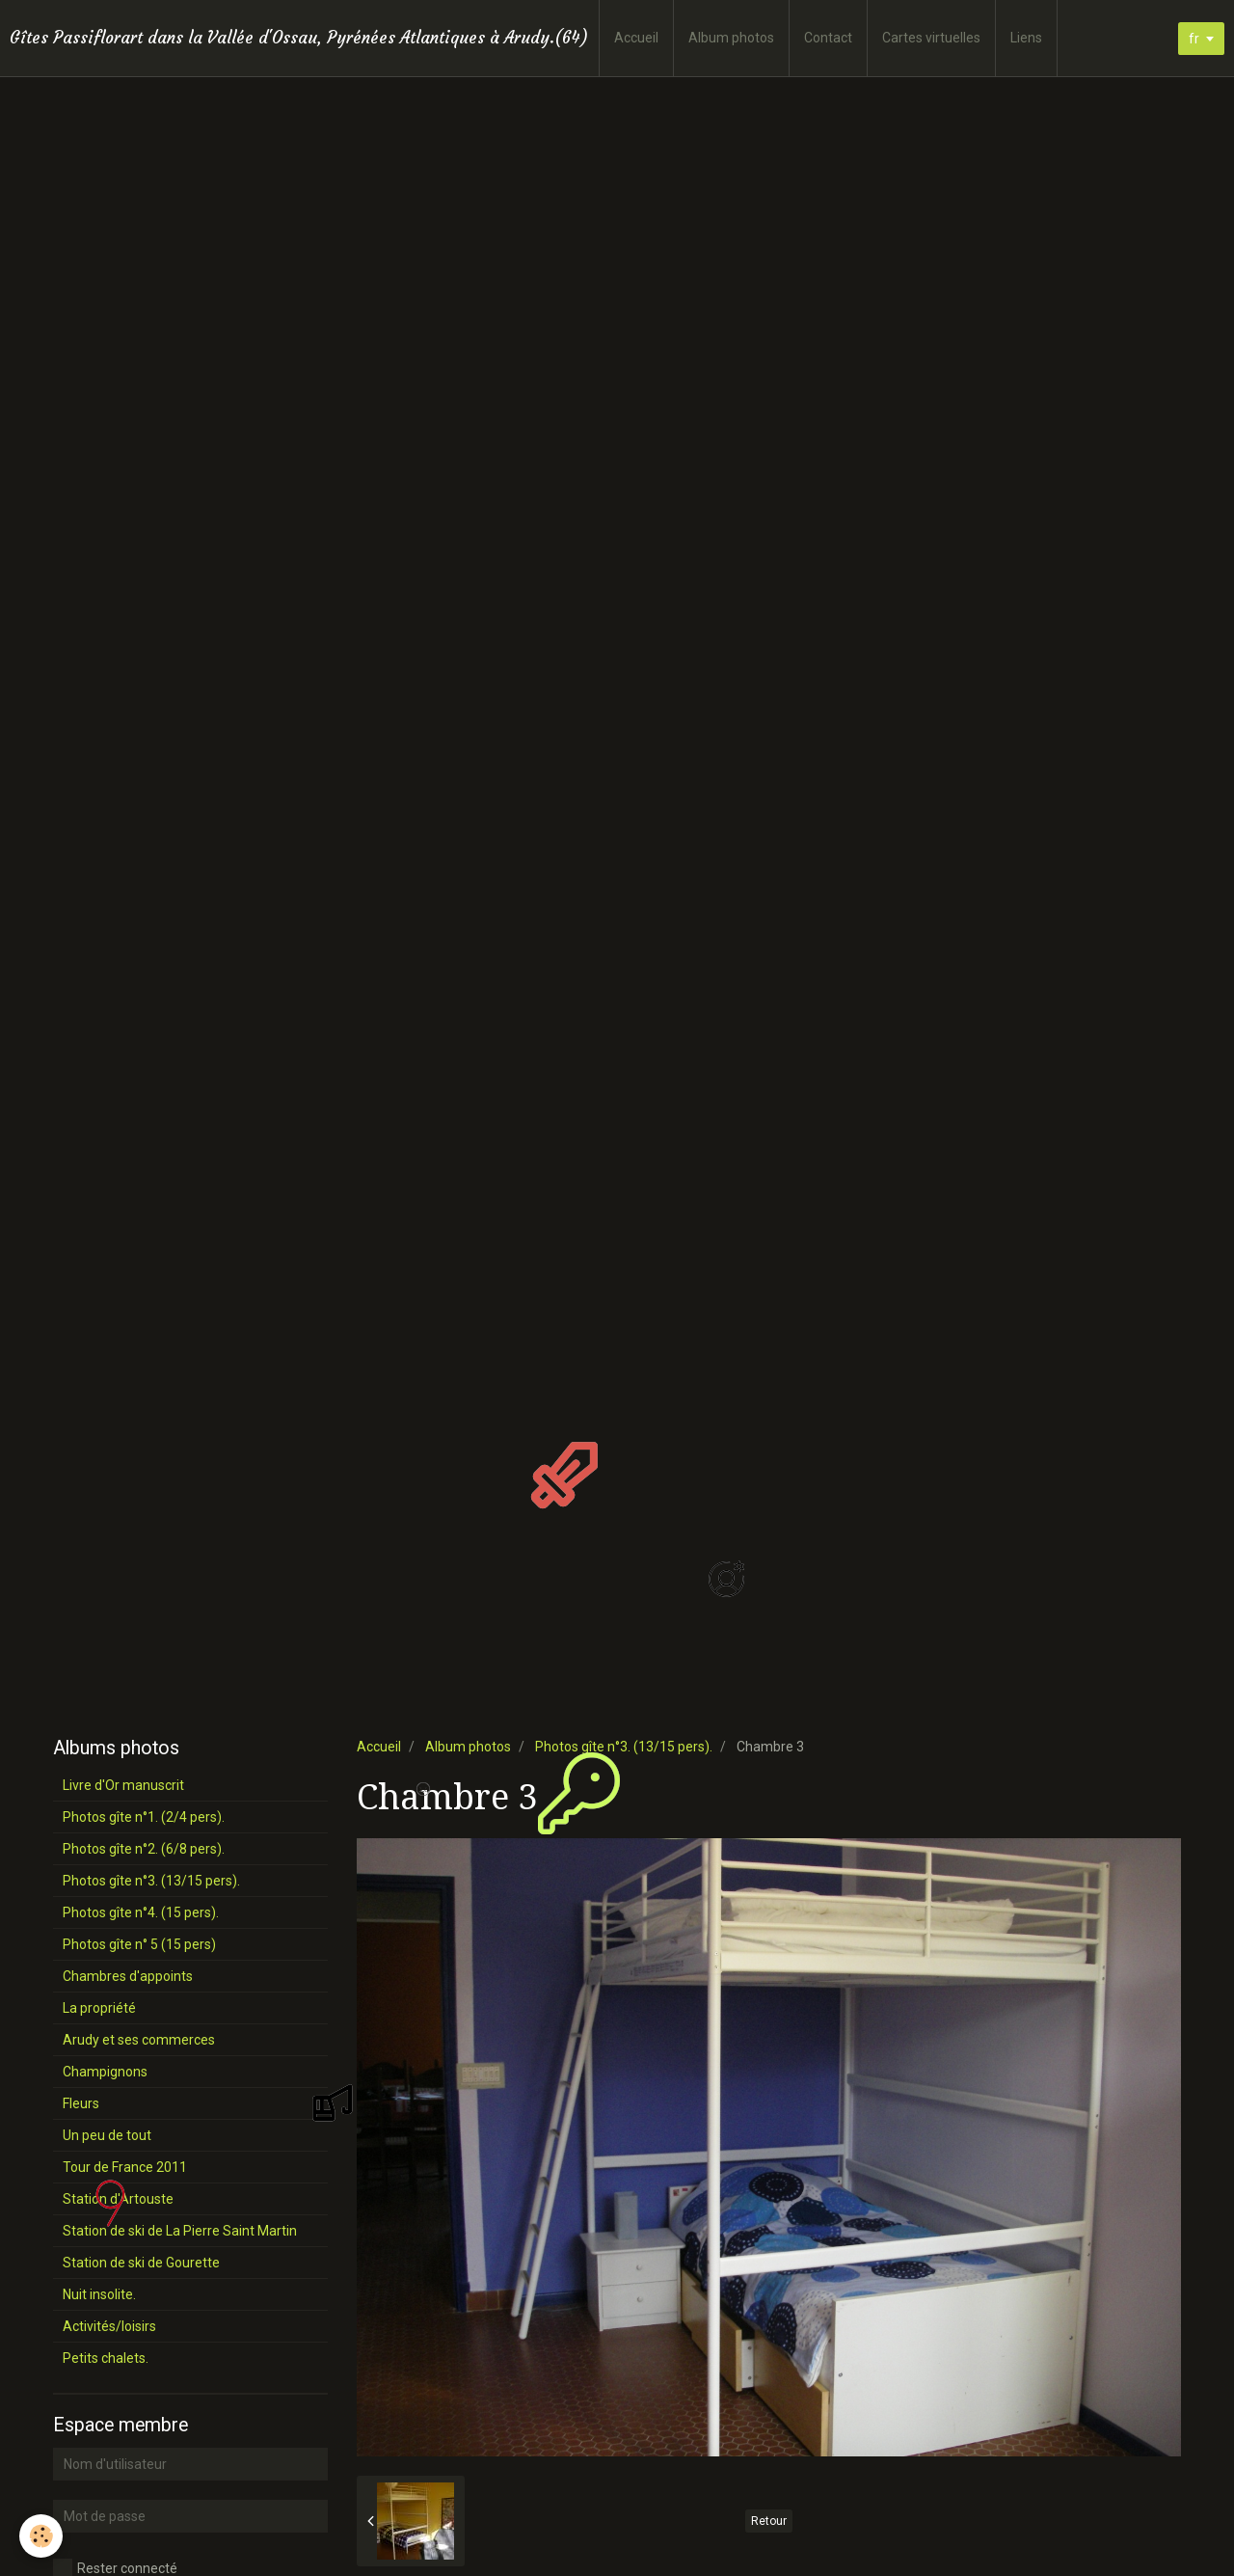 The image size is (1234, 2576). Describe the element at coordinates (423, 1789) in the screenshot. I see `indicates an error or something went wrong` at that location.